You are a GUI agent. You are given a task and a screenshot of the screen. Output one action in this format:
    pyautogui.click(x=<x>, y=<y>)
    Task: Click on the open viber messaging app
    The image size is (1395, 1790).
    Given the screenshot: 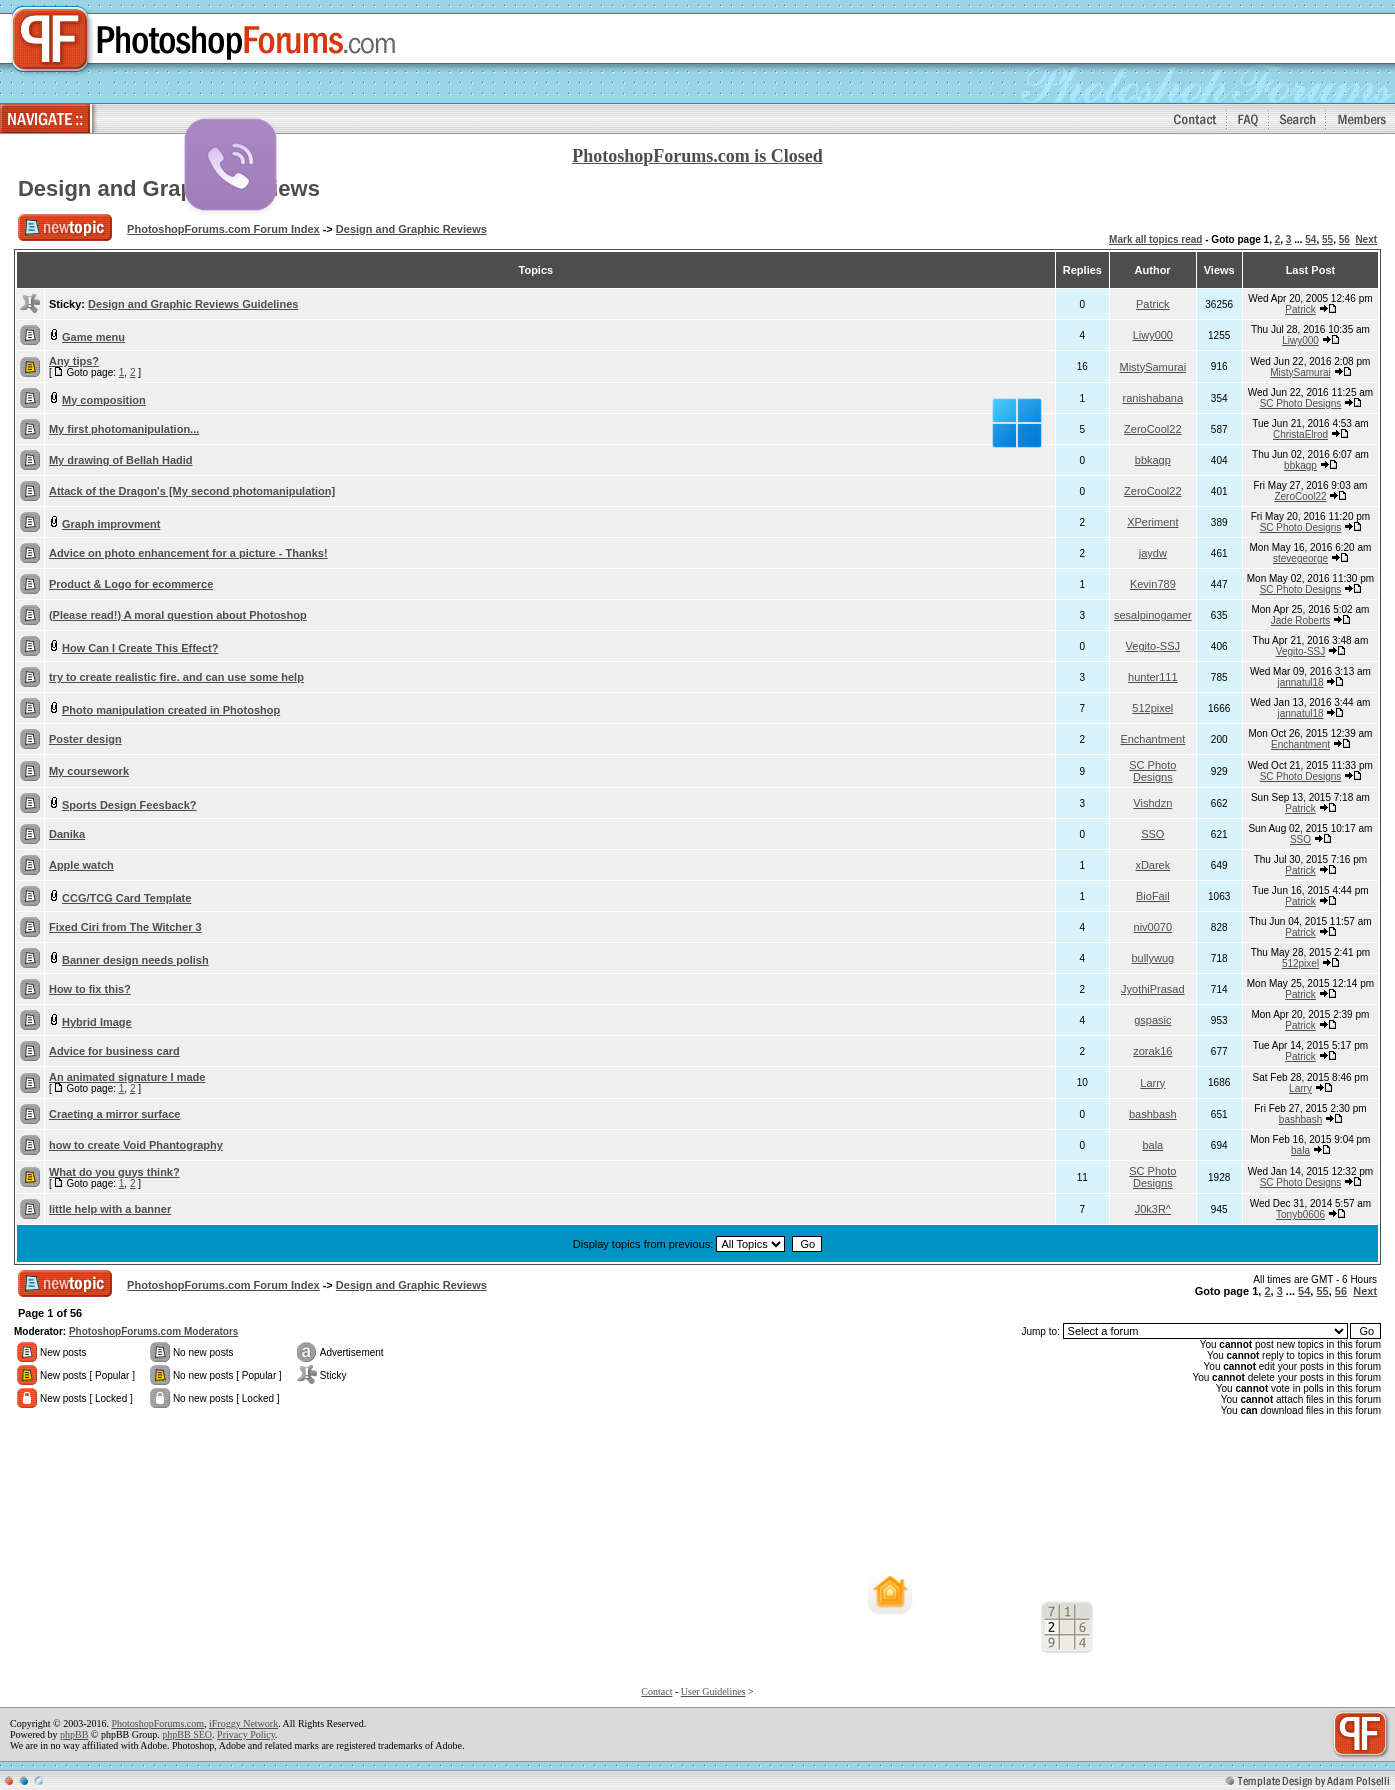 What is the action you would take?
    pyautogui.click(x=230, y=164)
    